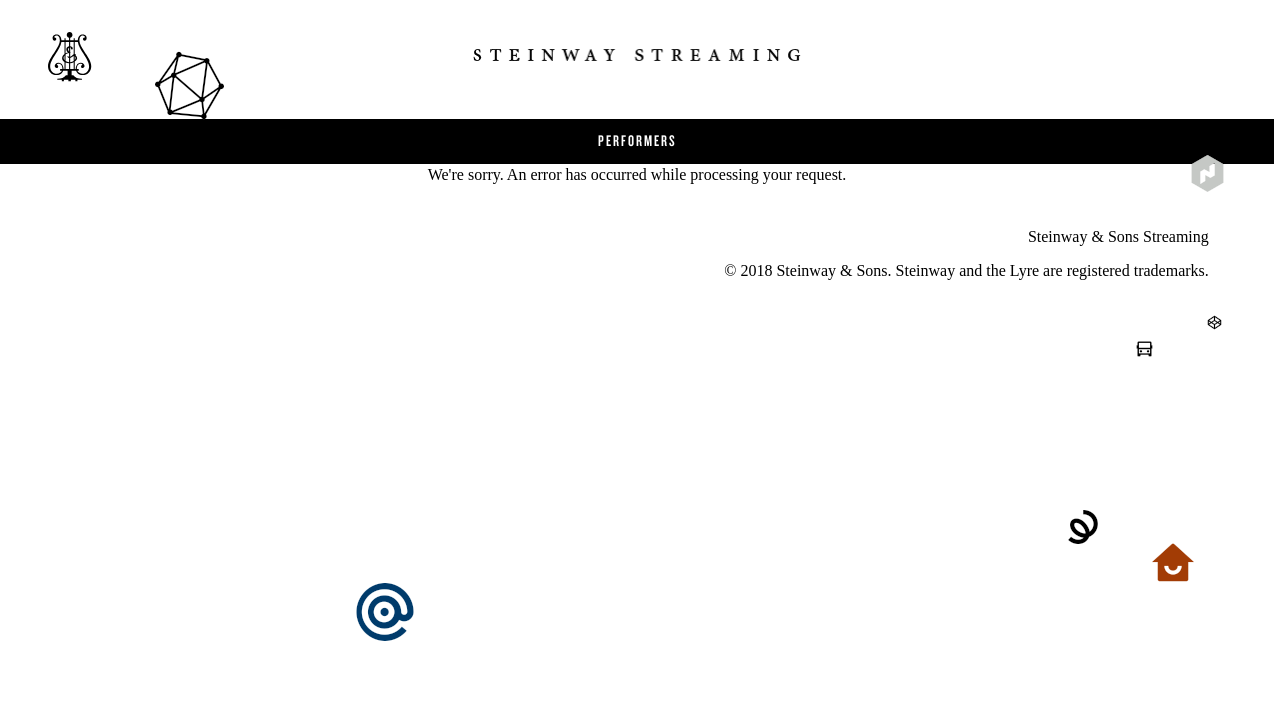  What do you see at coordinates (1207, 173) in the screenshot?
I see `HashiCorp Nomad application logo` at bounding box center [1207, 173].